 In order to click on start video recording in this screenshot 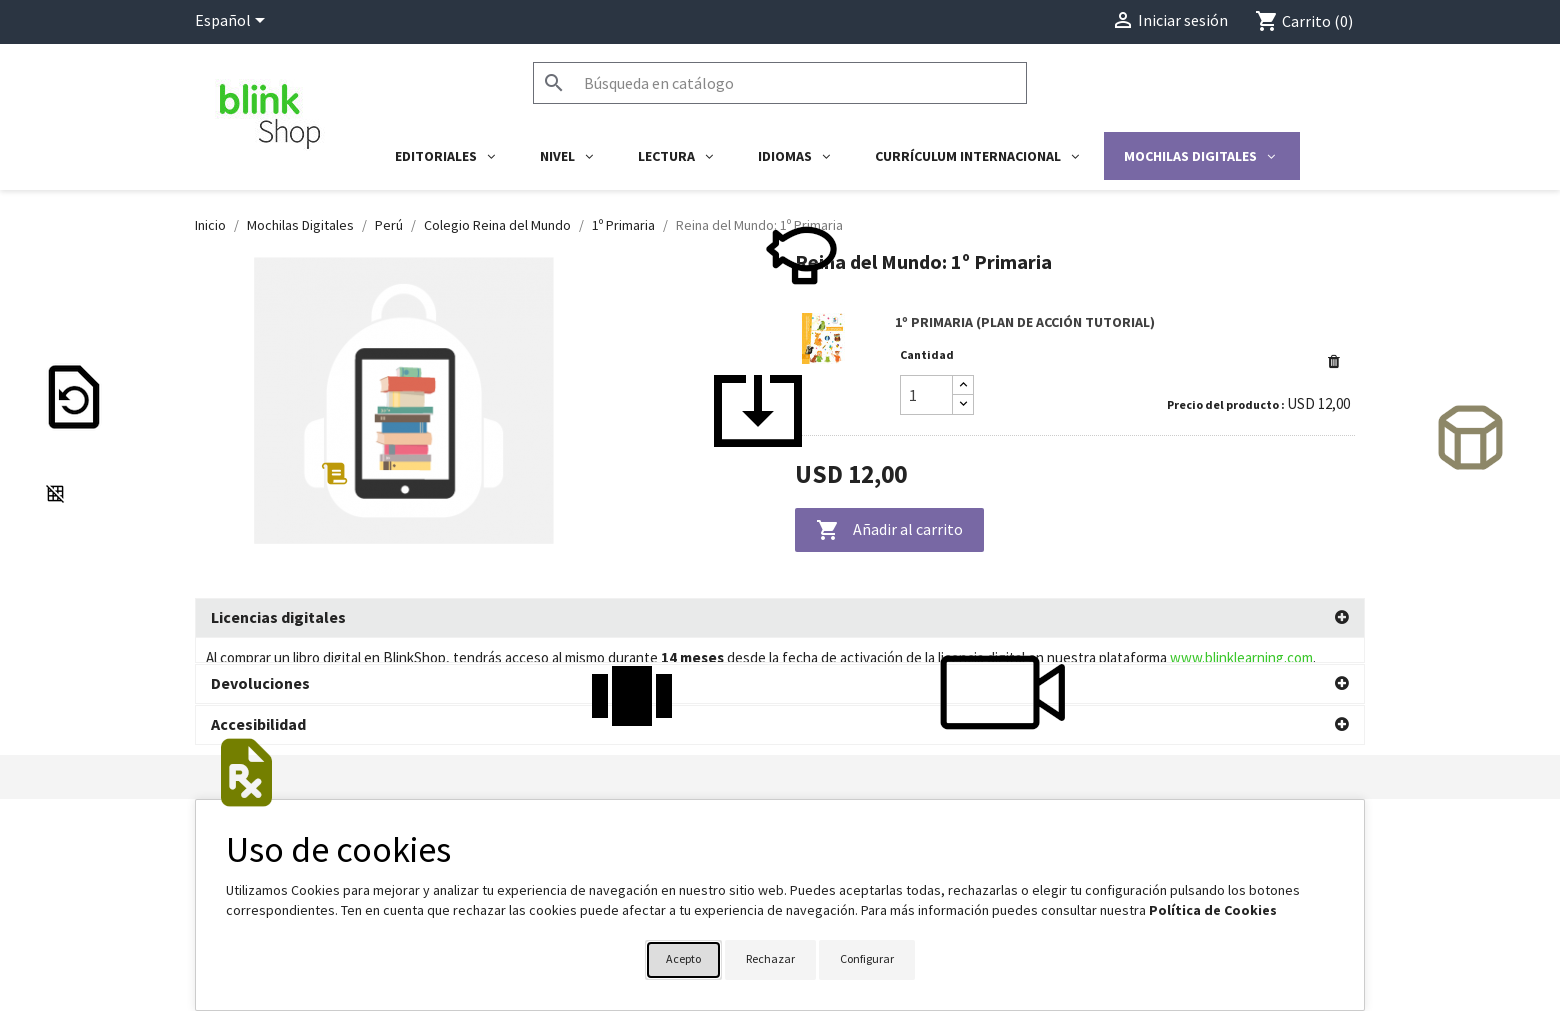, I will do `click(998, 692)`.